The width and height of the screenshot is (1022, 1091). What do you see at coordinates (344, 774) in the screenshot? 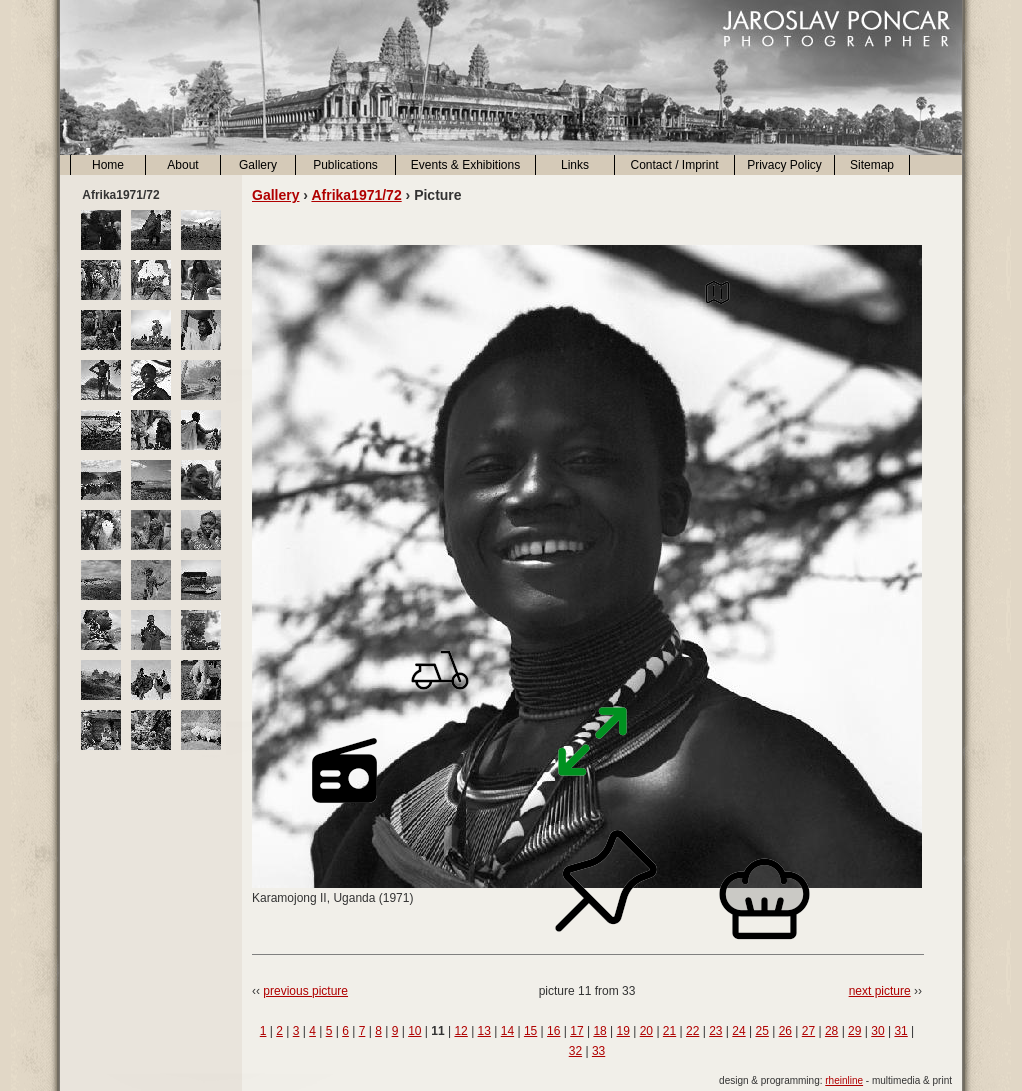
I see `access radio or audio streaming` at bounding box center [344, 774].